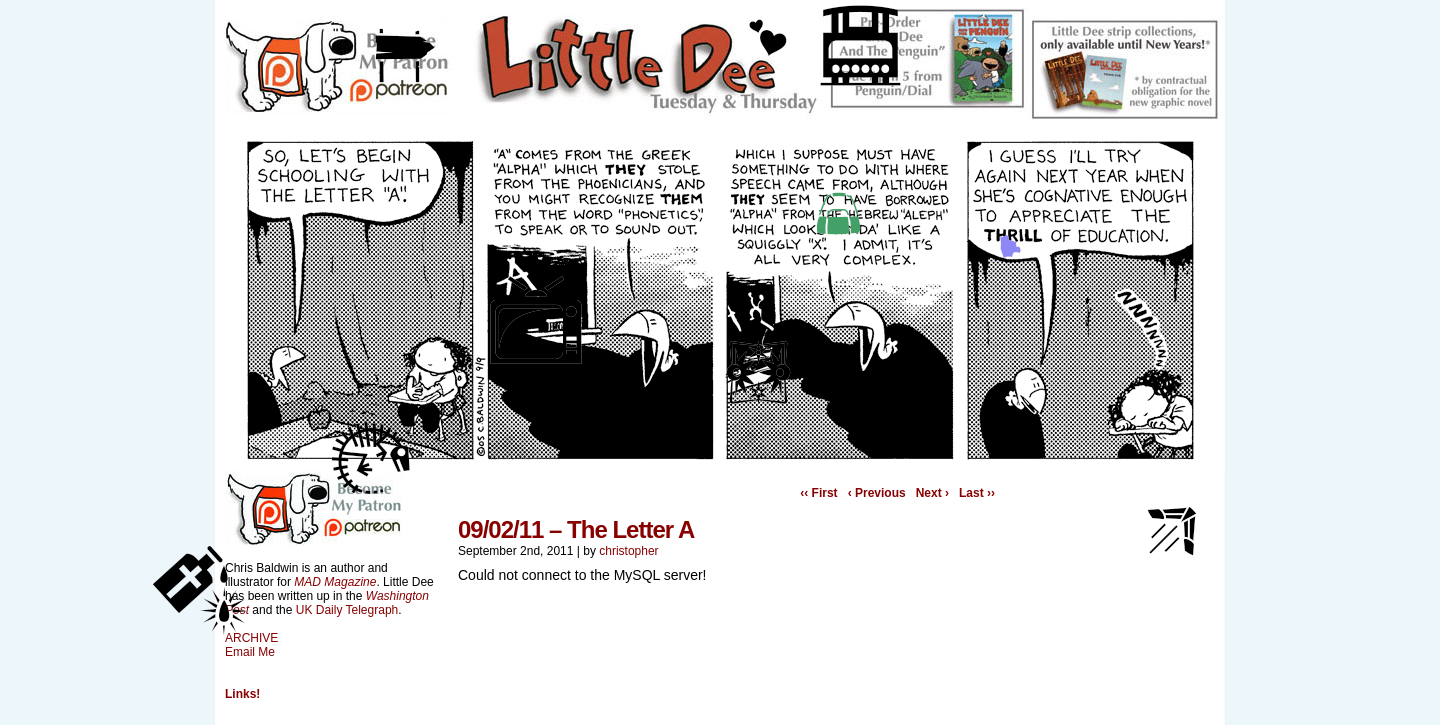  What do you see at coordinates (405, 53) in the screenshot?
I see `get directions or navigate to a destination` at bounding box center [405, 53].